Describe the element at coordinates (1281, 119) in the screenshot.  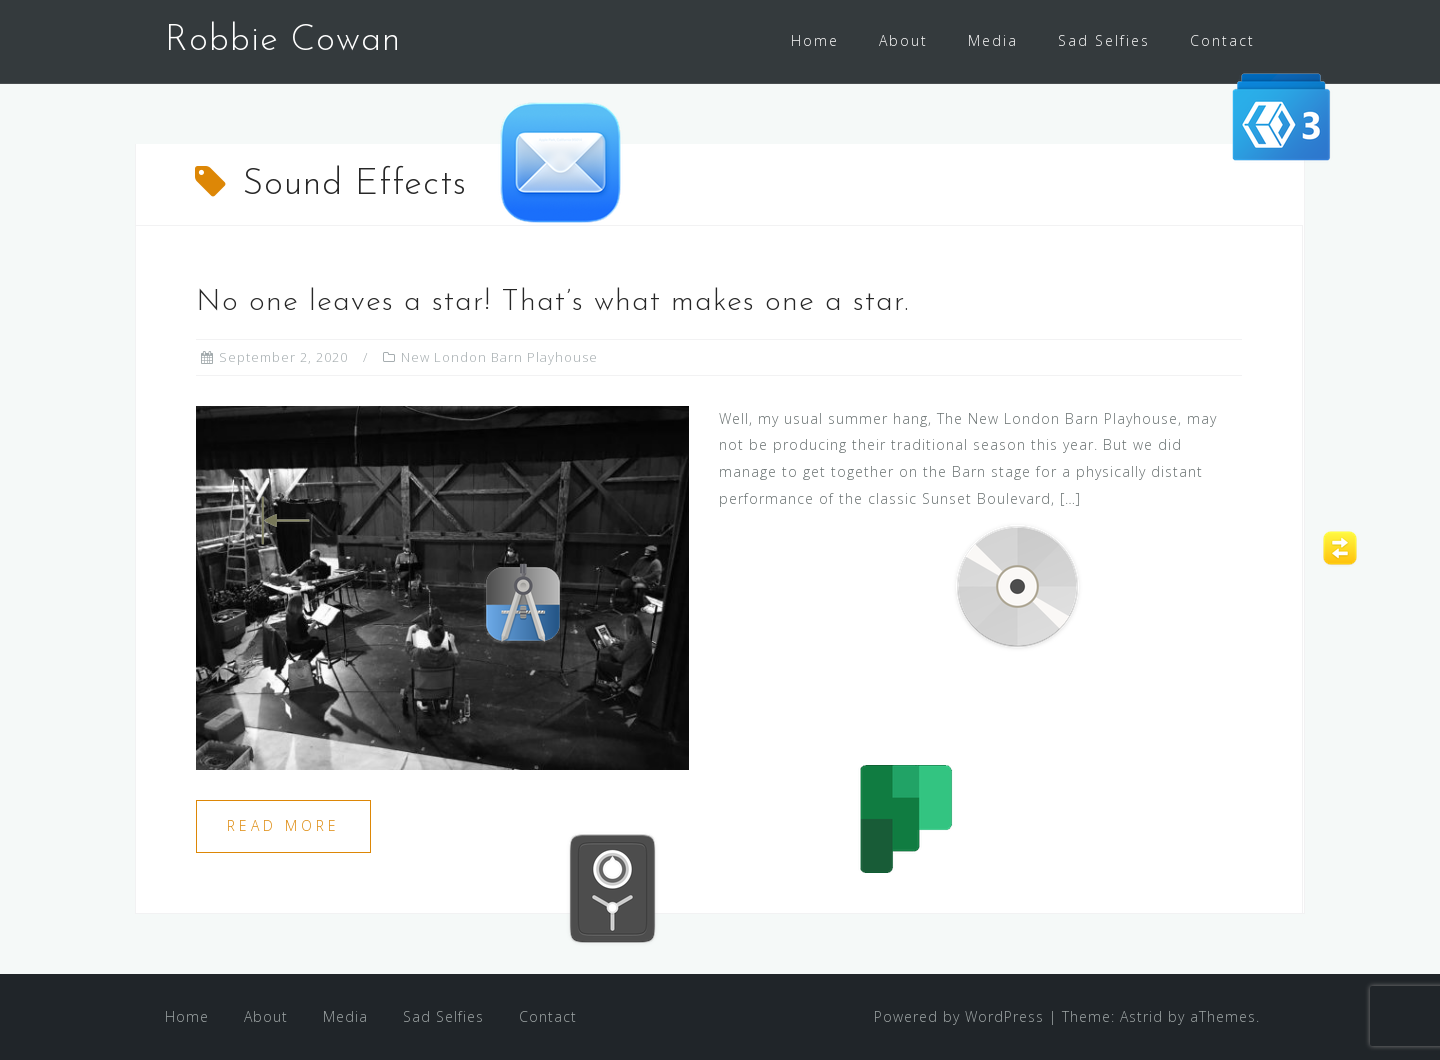
I see `open Unity 3 game development environment` at that location.